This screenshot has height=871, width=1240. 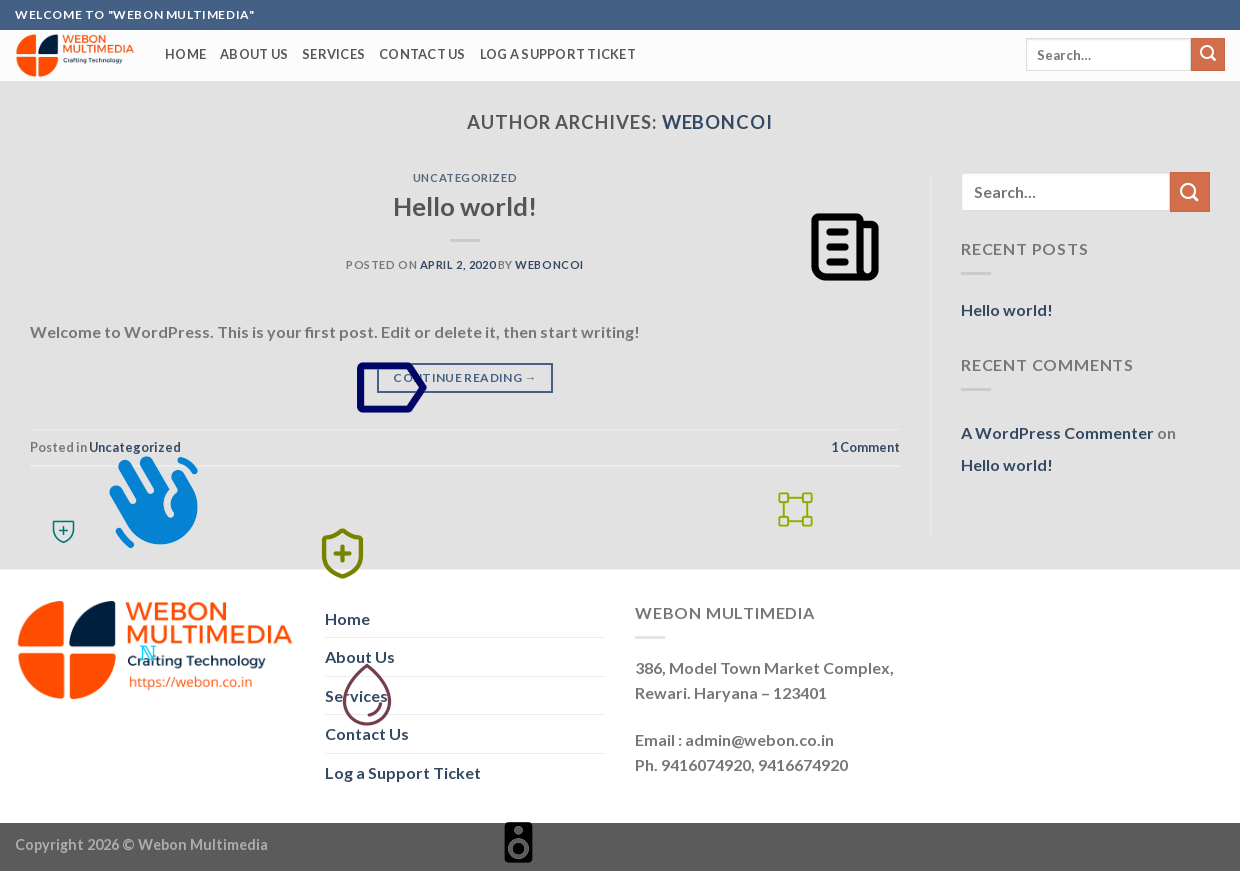 What do you see at coordinates (153, 500) in the screenshot?
I see `greet or welcome a new user` at bounding box center [153, 500].